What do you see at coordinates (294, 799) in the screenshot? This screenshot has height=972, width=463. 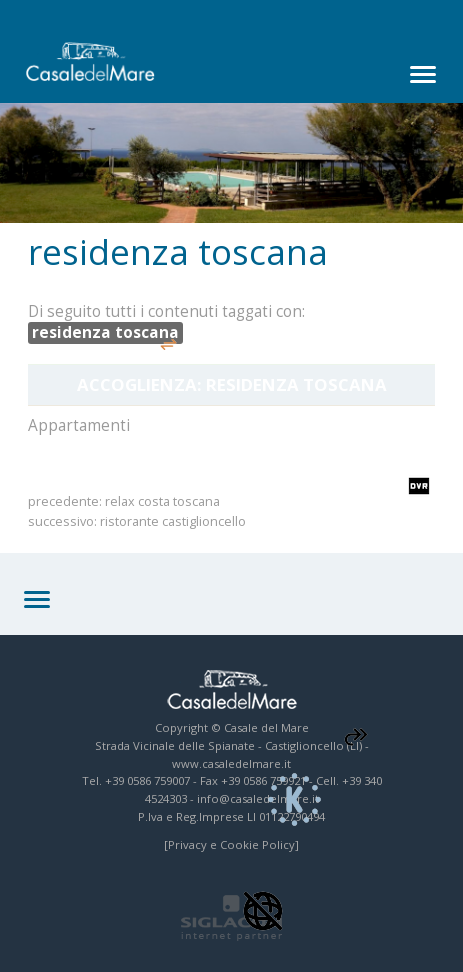 I see `indicates a keyboard shortcut or hotkey` at bounding box center [294, 799].